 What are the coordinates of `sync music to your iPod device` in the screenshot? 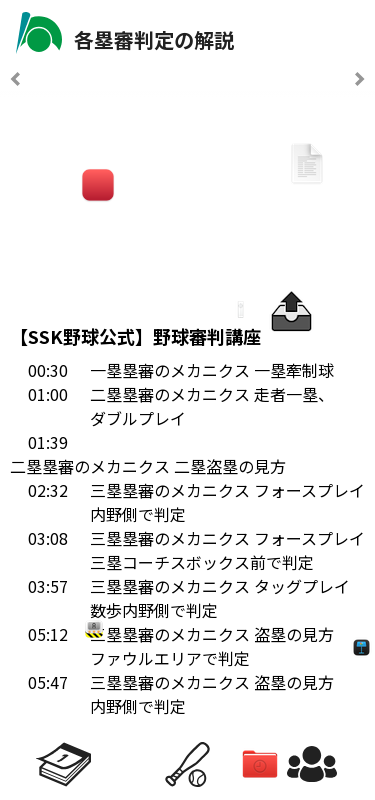 It's located at (240, 309).